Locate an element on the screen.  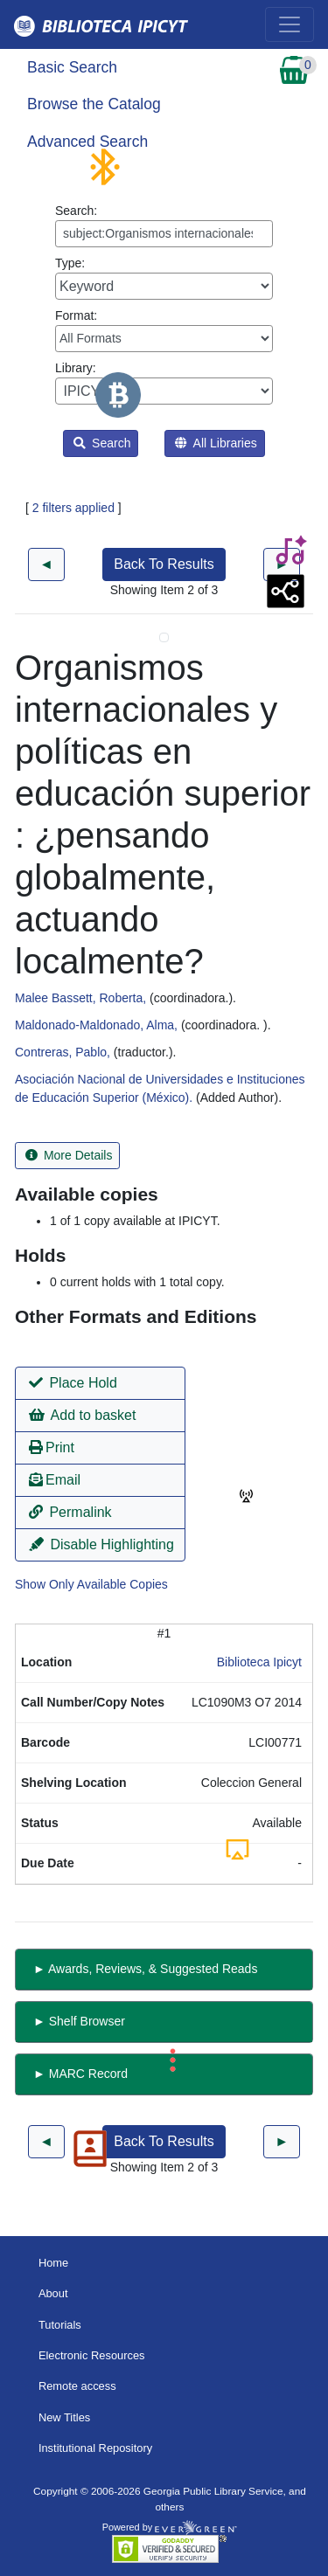
connect to a bluetooth device is located at coordinates (103, 167).